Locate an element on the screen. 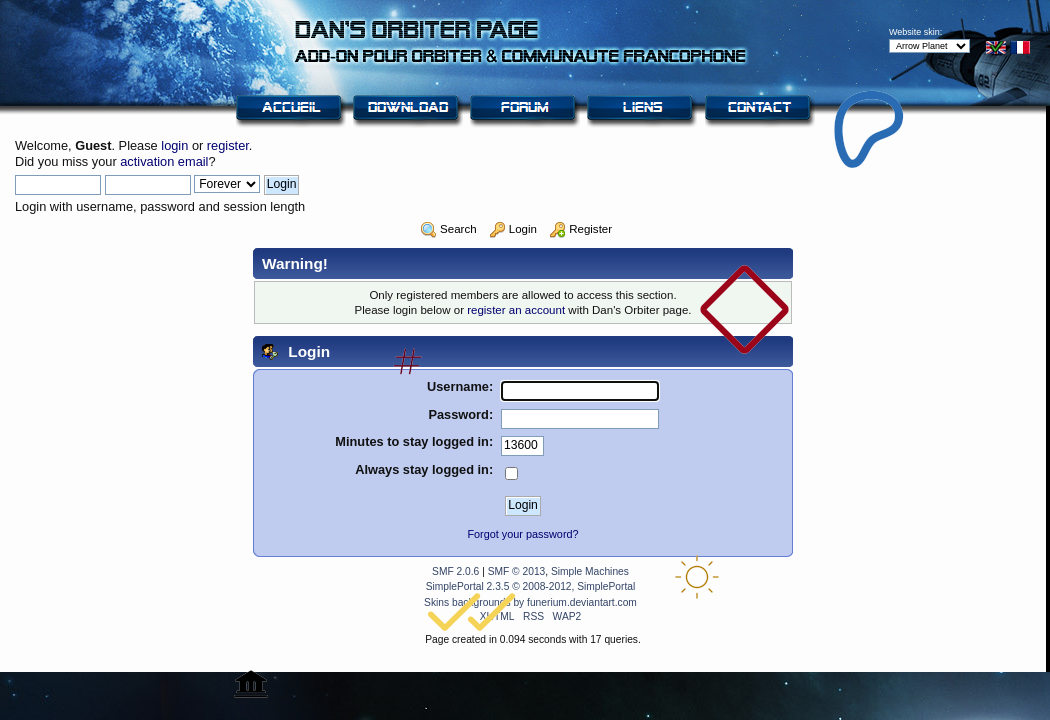 This screenshot has width=1050, height=720. switch to light mode is located at coordinates (697, 577).